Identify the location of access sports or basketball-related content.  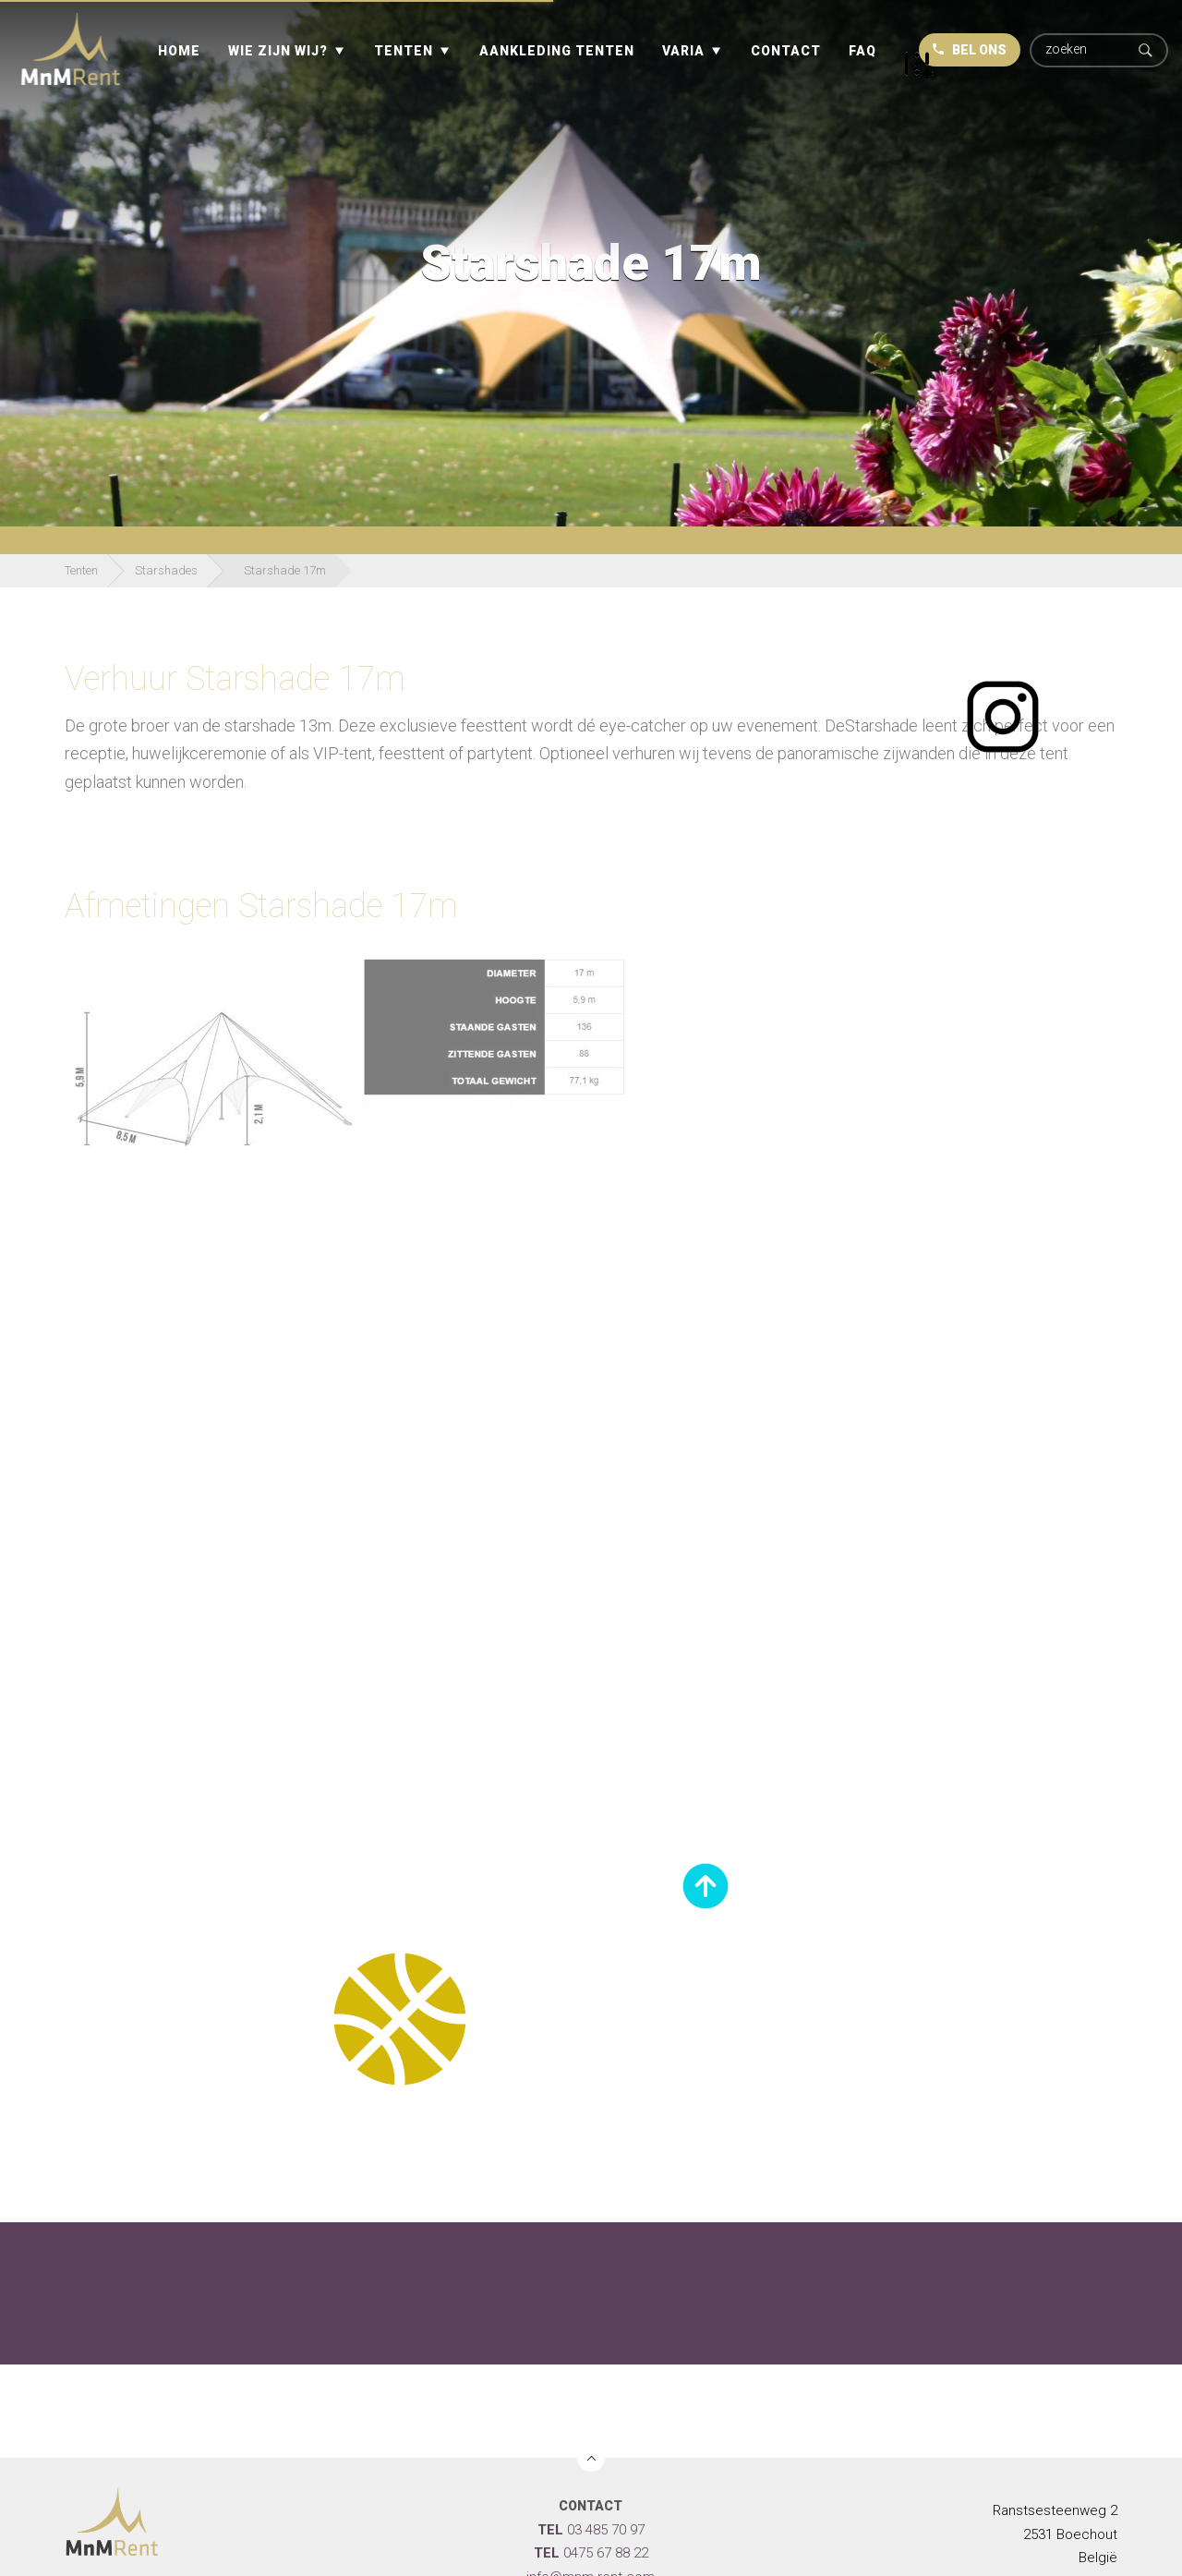
(400, 2019).